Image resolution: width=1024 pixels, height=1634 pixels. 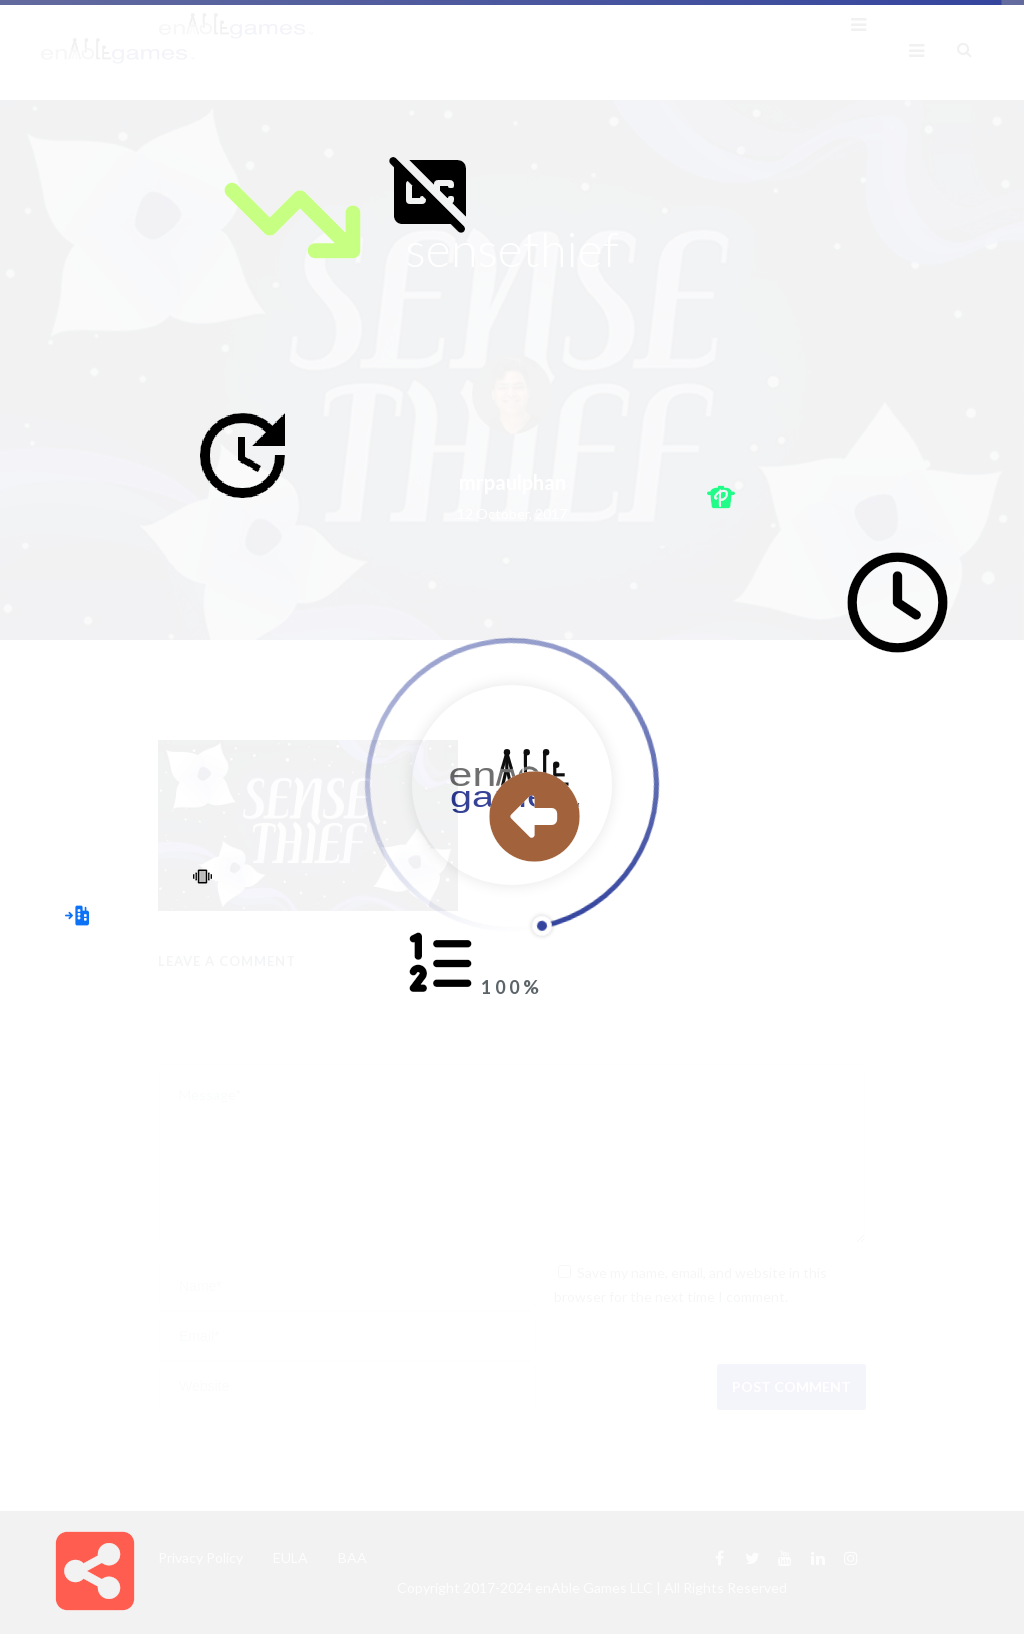 What do you see at coordinates (534, 816) in the screenshot?
I see `go back to the previous screen` at bounding box center [534, 816].